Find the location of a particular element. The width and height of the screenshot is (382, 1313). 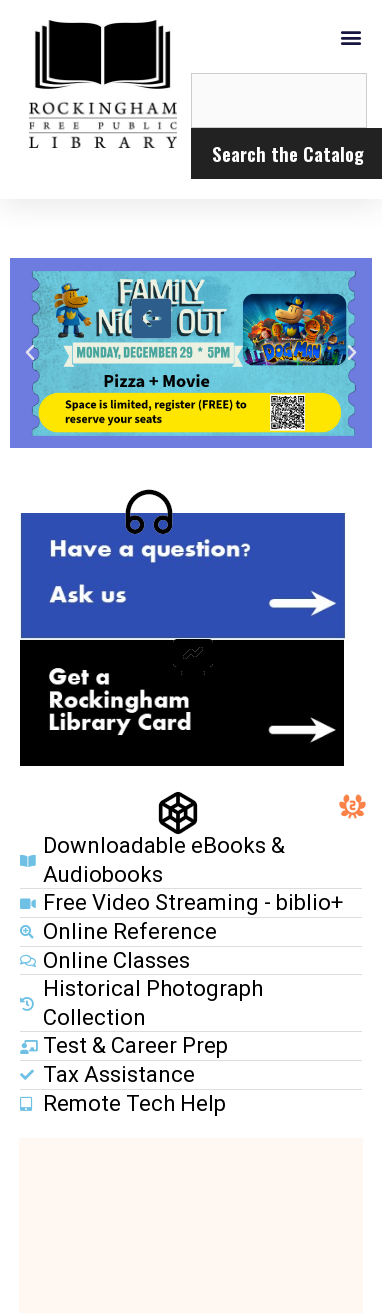

go back to the previous screen is located at coordinates (151, 318).